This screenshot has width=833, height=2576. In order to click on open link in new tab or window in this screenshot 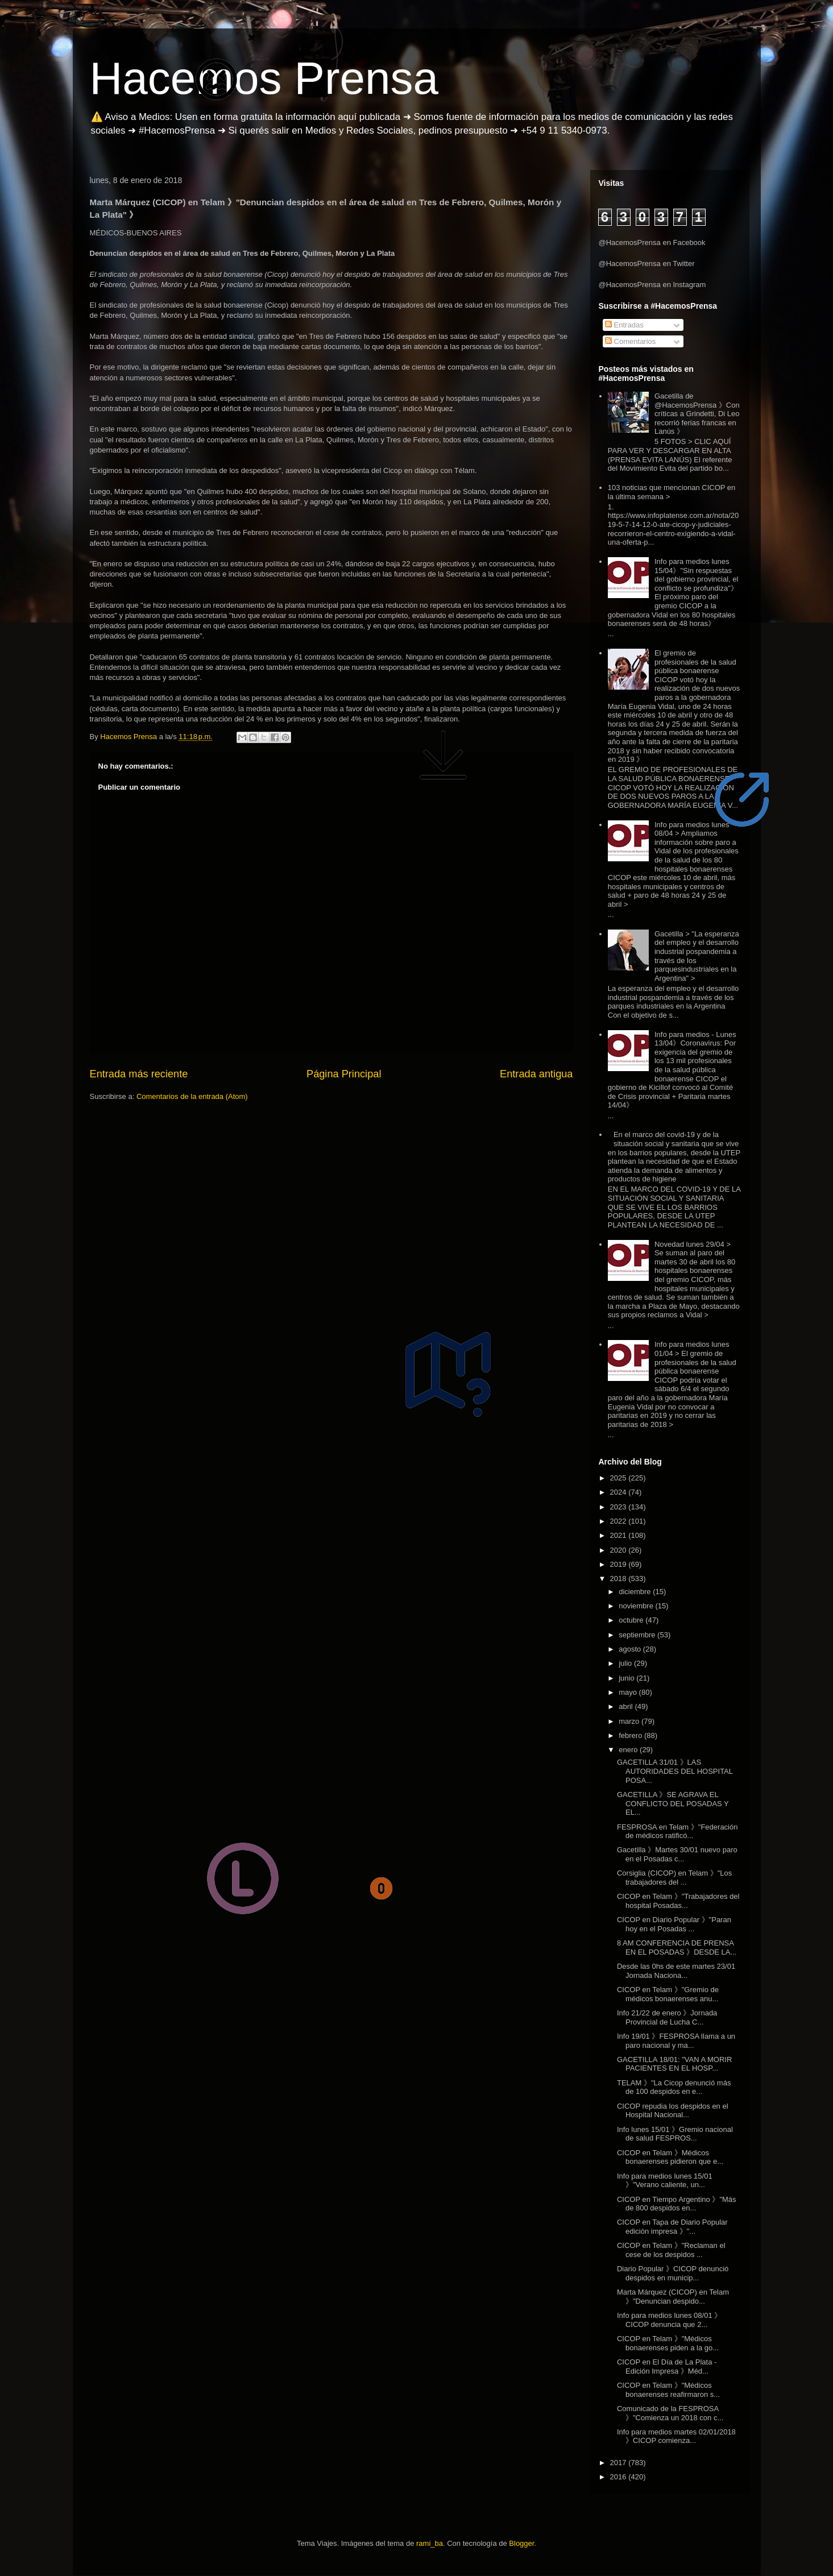, I will do `click(741, 799)`.